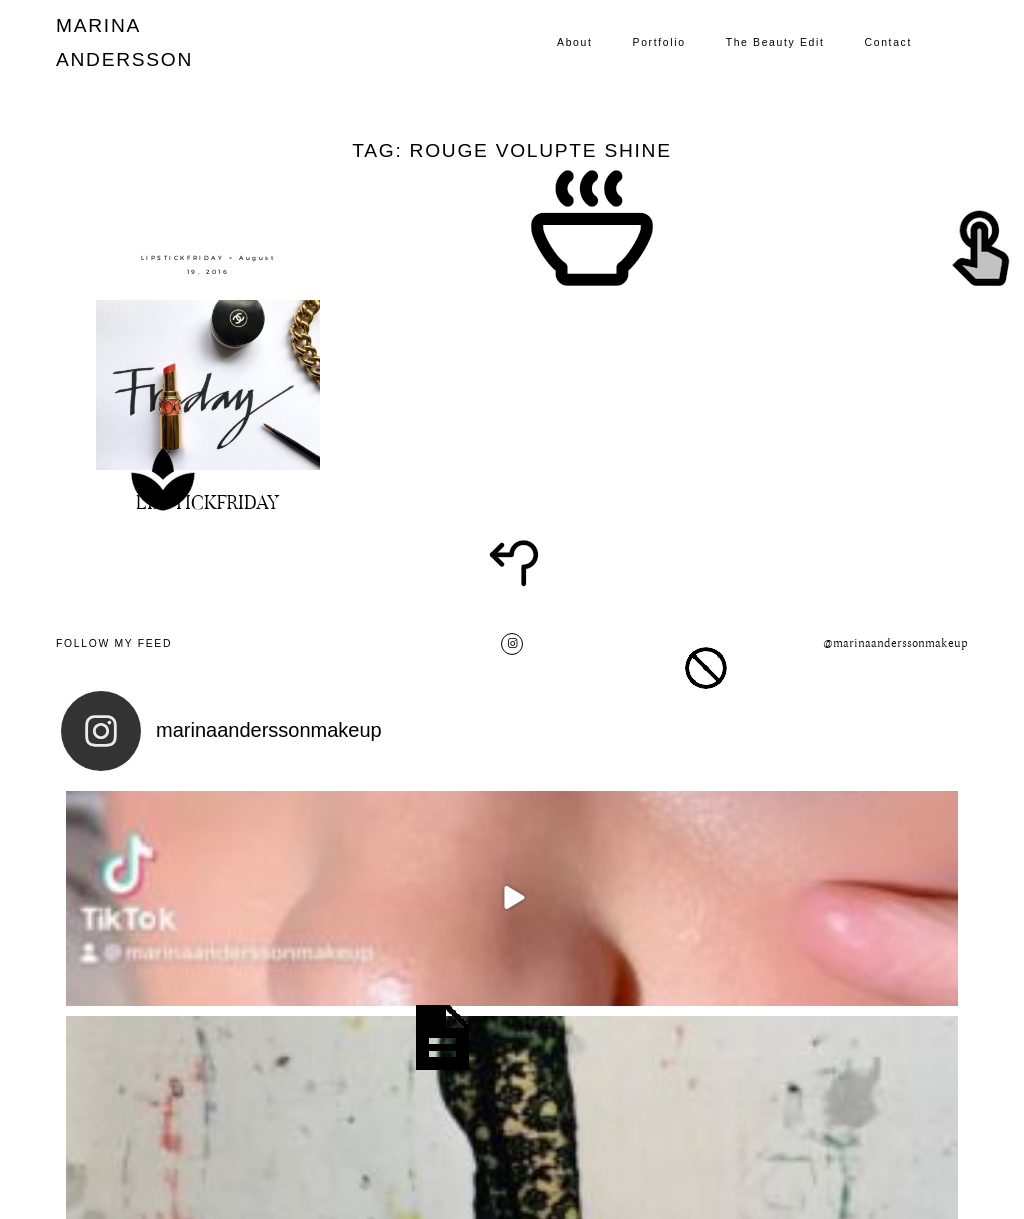 The image size is (1024, 1219). Describe the element at coordinates (442, 1037) in the screenshot. I see `view document details` at that location.